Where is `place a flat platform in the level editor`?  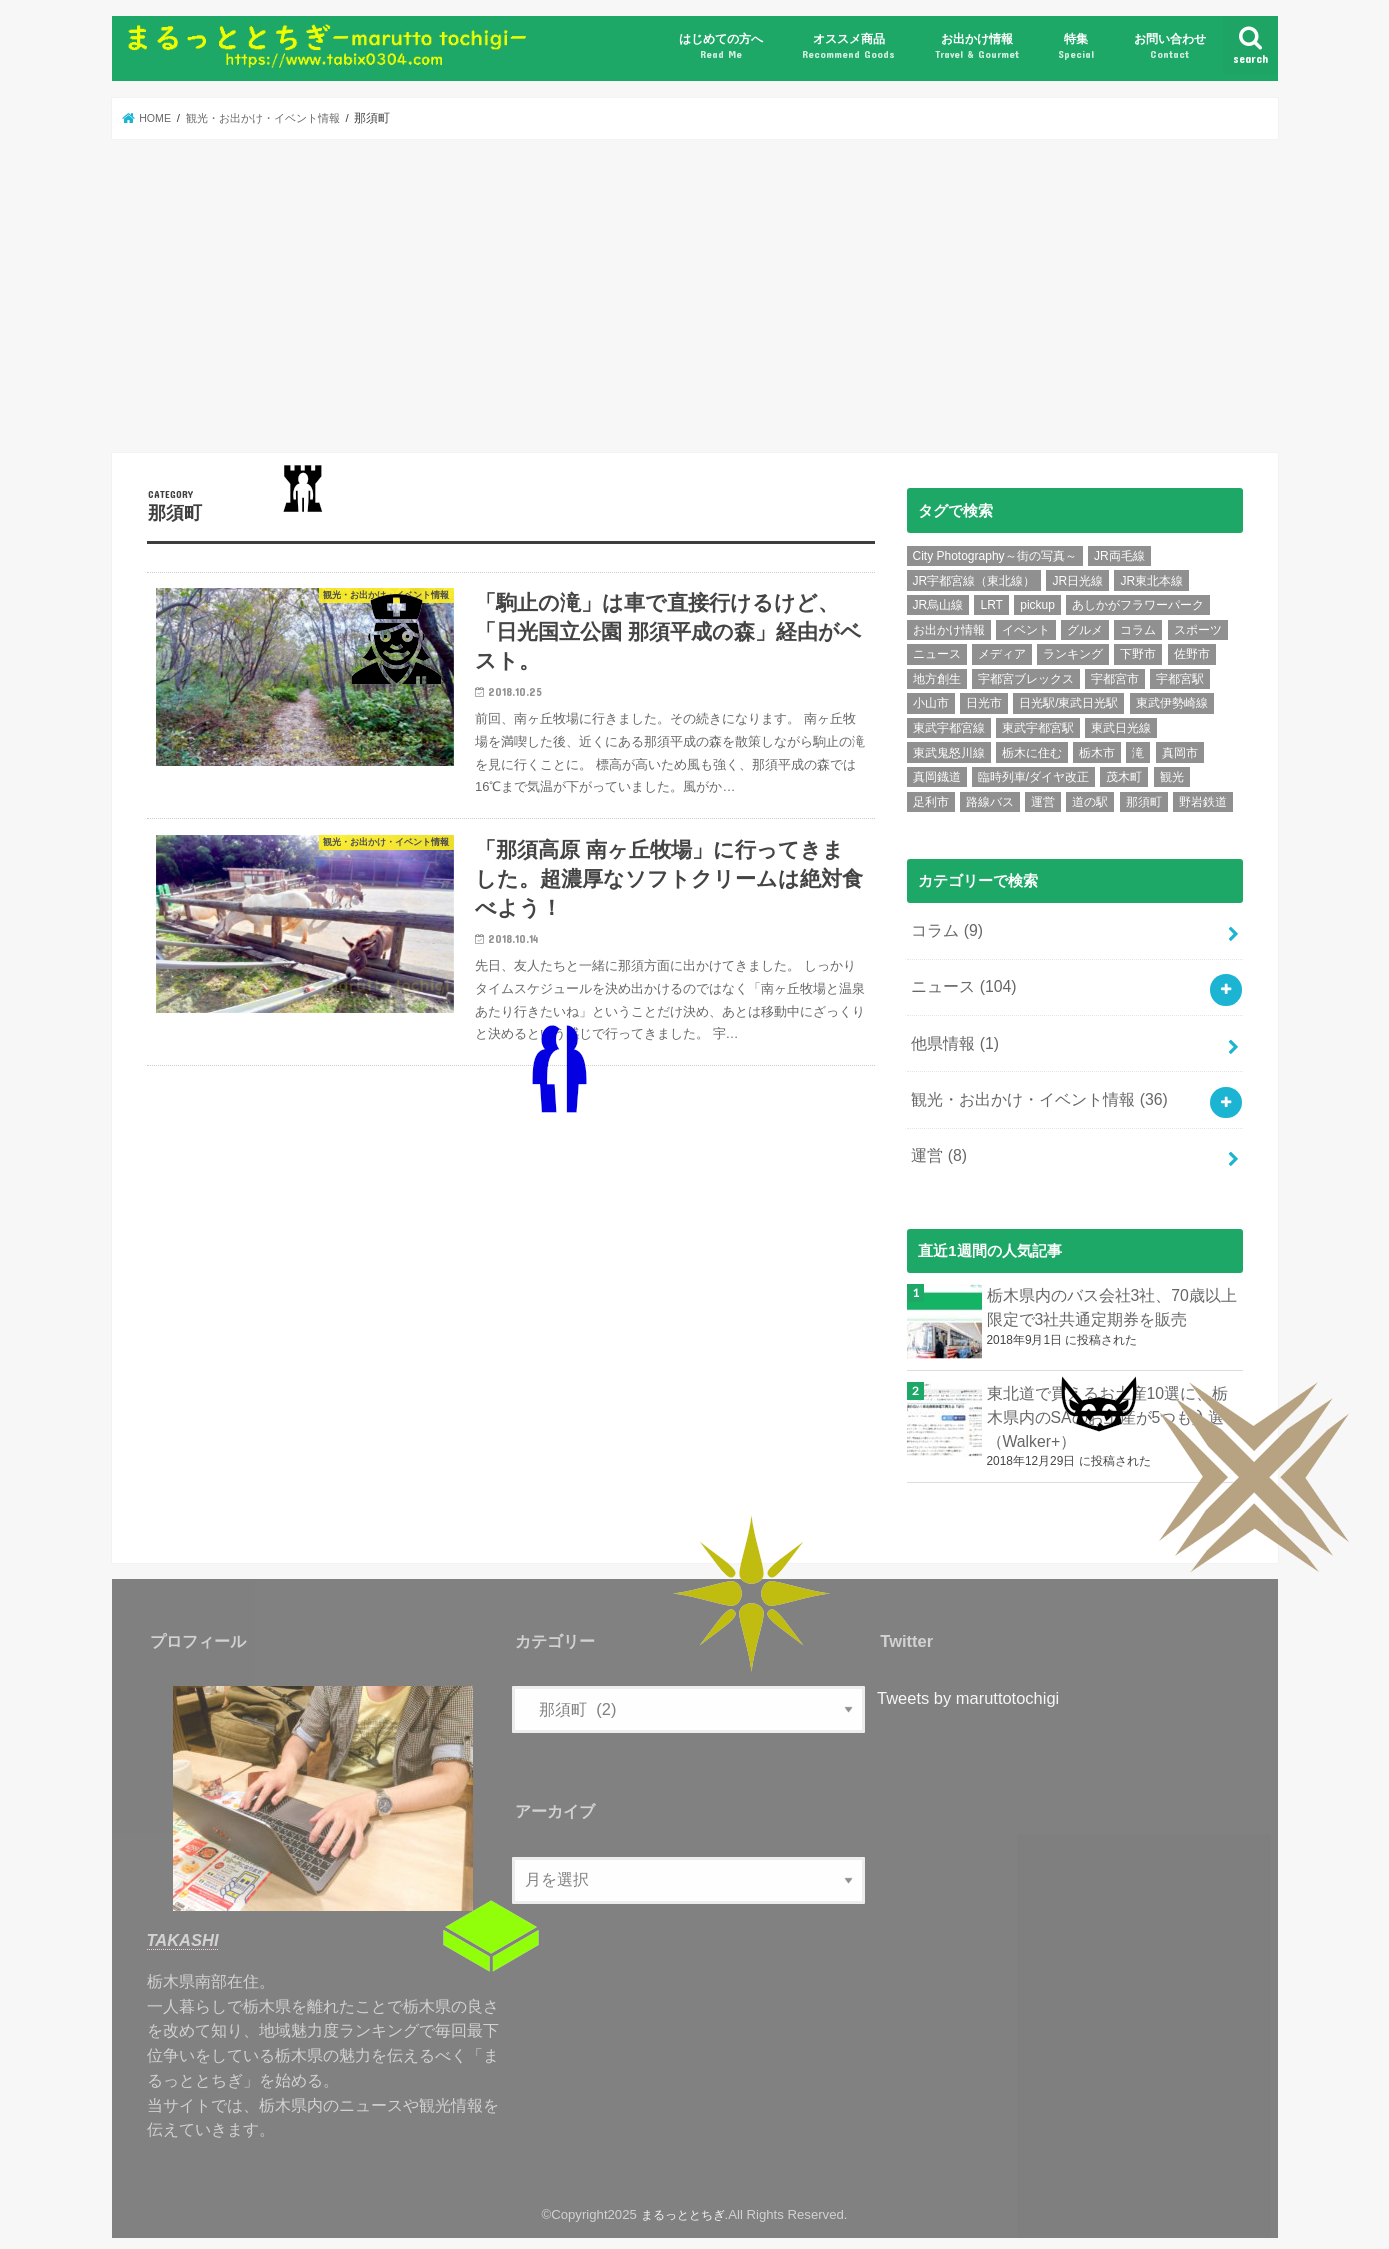
place a flat platform in the level editor is located at coordinates (491, 1936).